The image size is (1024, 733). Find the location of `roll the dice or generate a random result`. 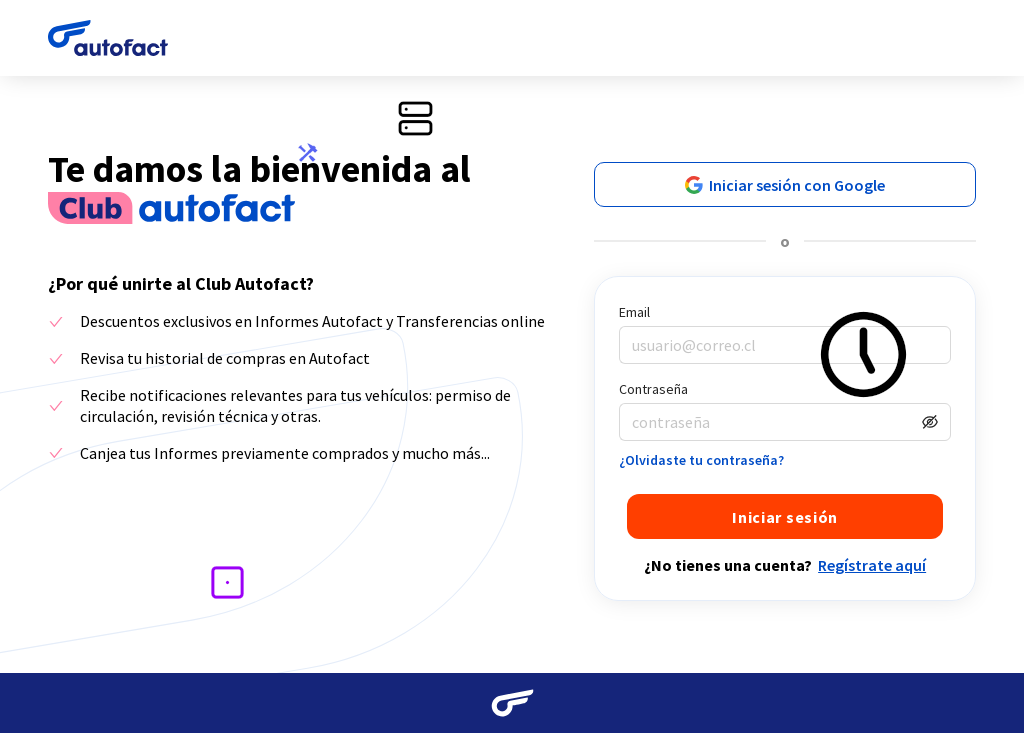

roll the dice or generate a random result is located at coordinates (227, 582).